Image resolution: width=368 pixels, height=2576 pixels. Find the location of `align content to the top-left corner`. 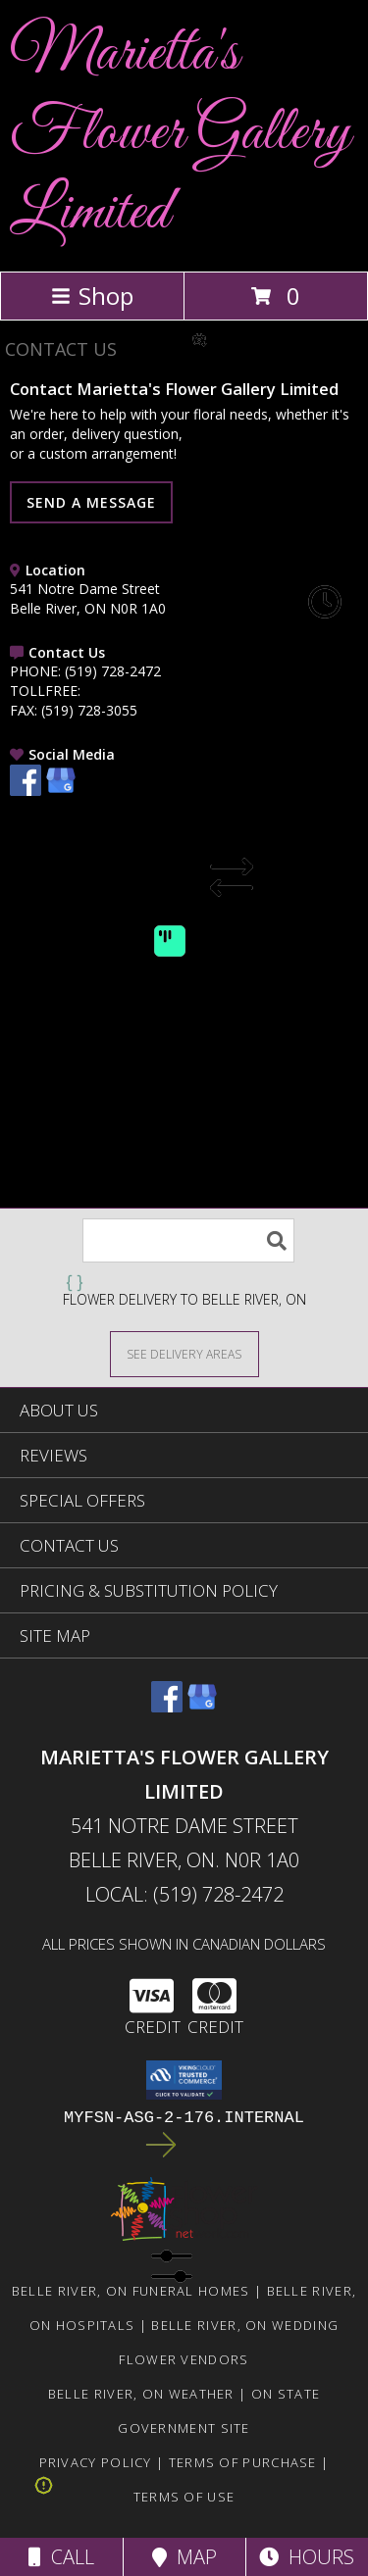

align content to the top-left corner is located at coordinates (170, 941).